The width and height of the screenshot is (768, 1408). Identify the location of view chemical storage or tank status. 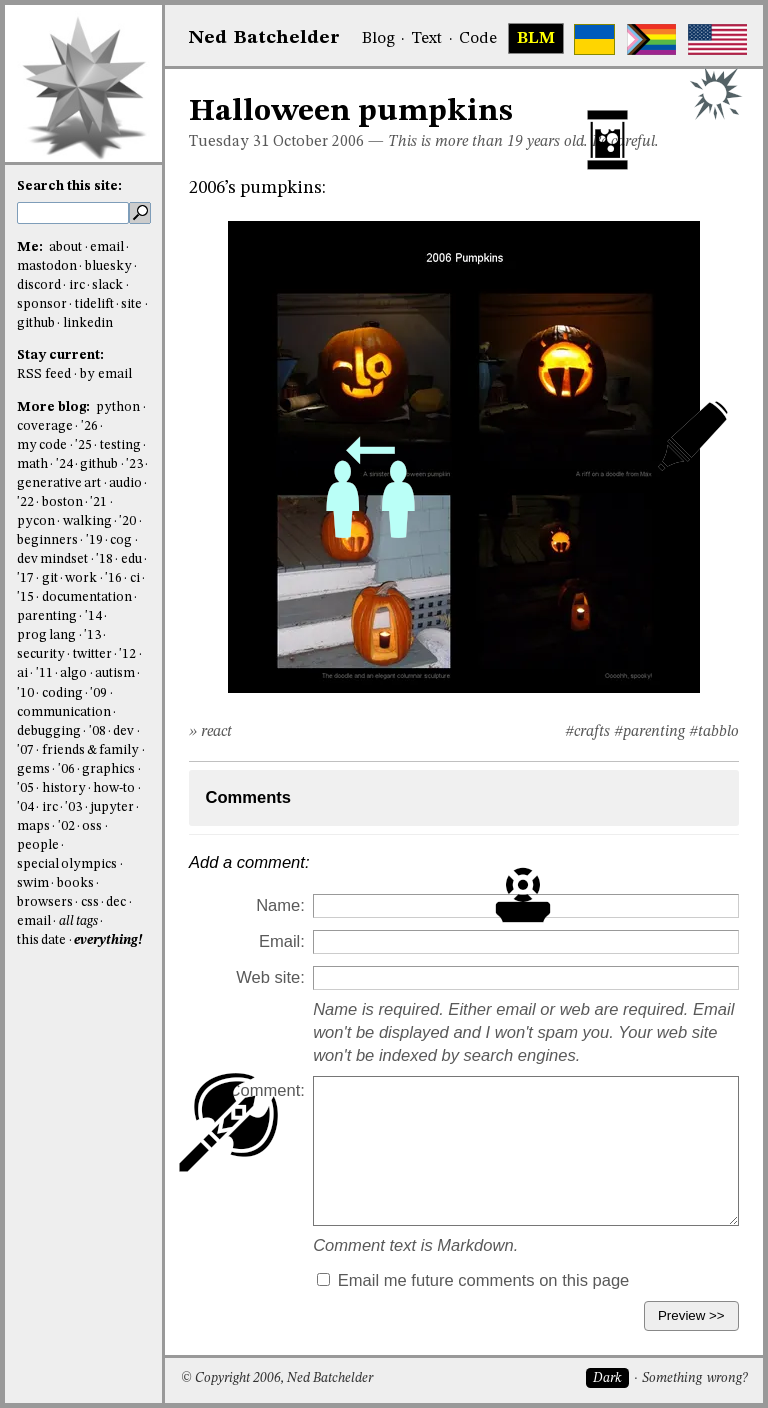
(607, 140).